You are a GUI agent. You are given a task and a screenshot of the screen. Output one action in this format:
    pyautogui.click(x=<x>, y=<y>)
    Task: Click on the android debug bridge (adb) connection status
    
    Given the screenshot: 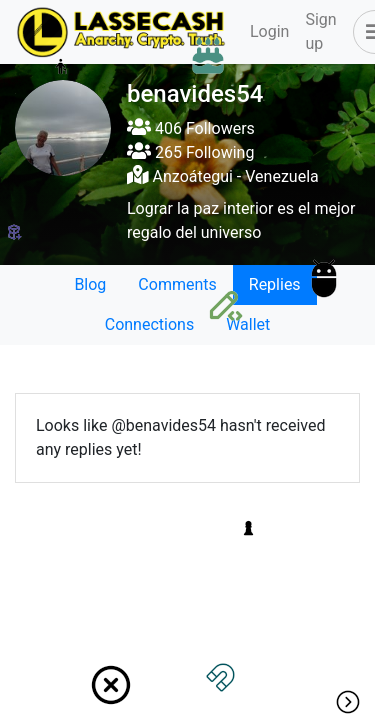 What is the action you would take?
    pyautogui.click(x=324, y=278)
    